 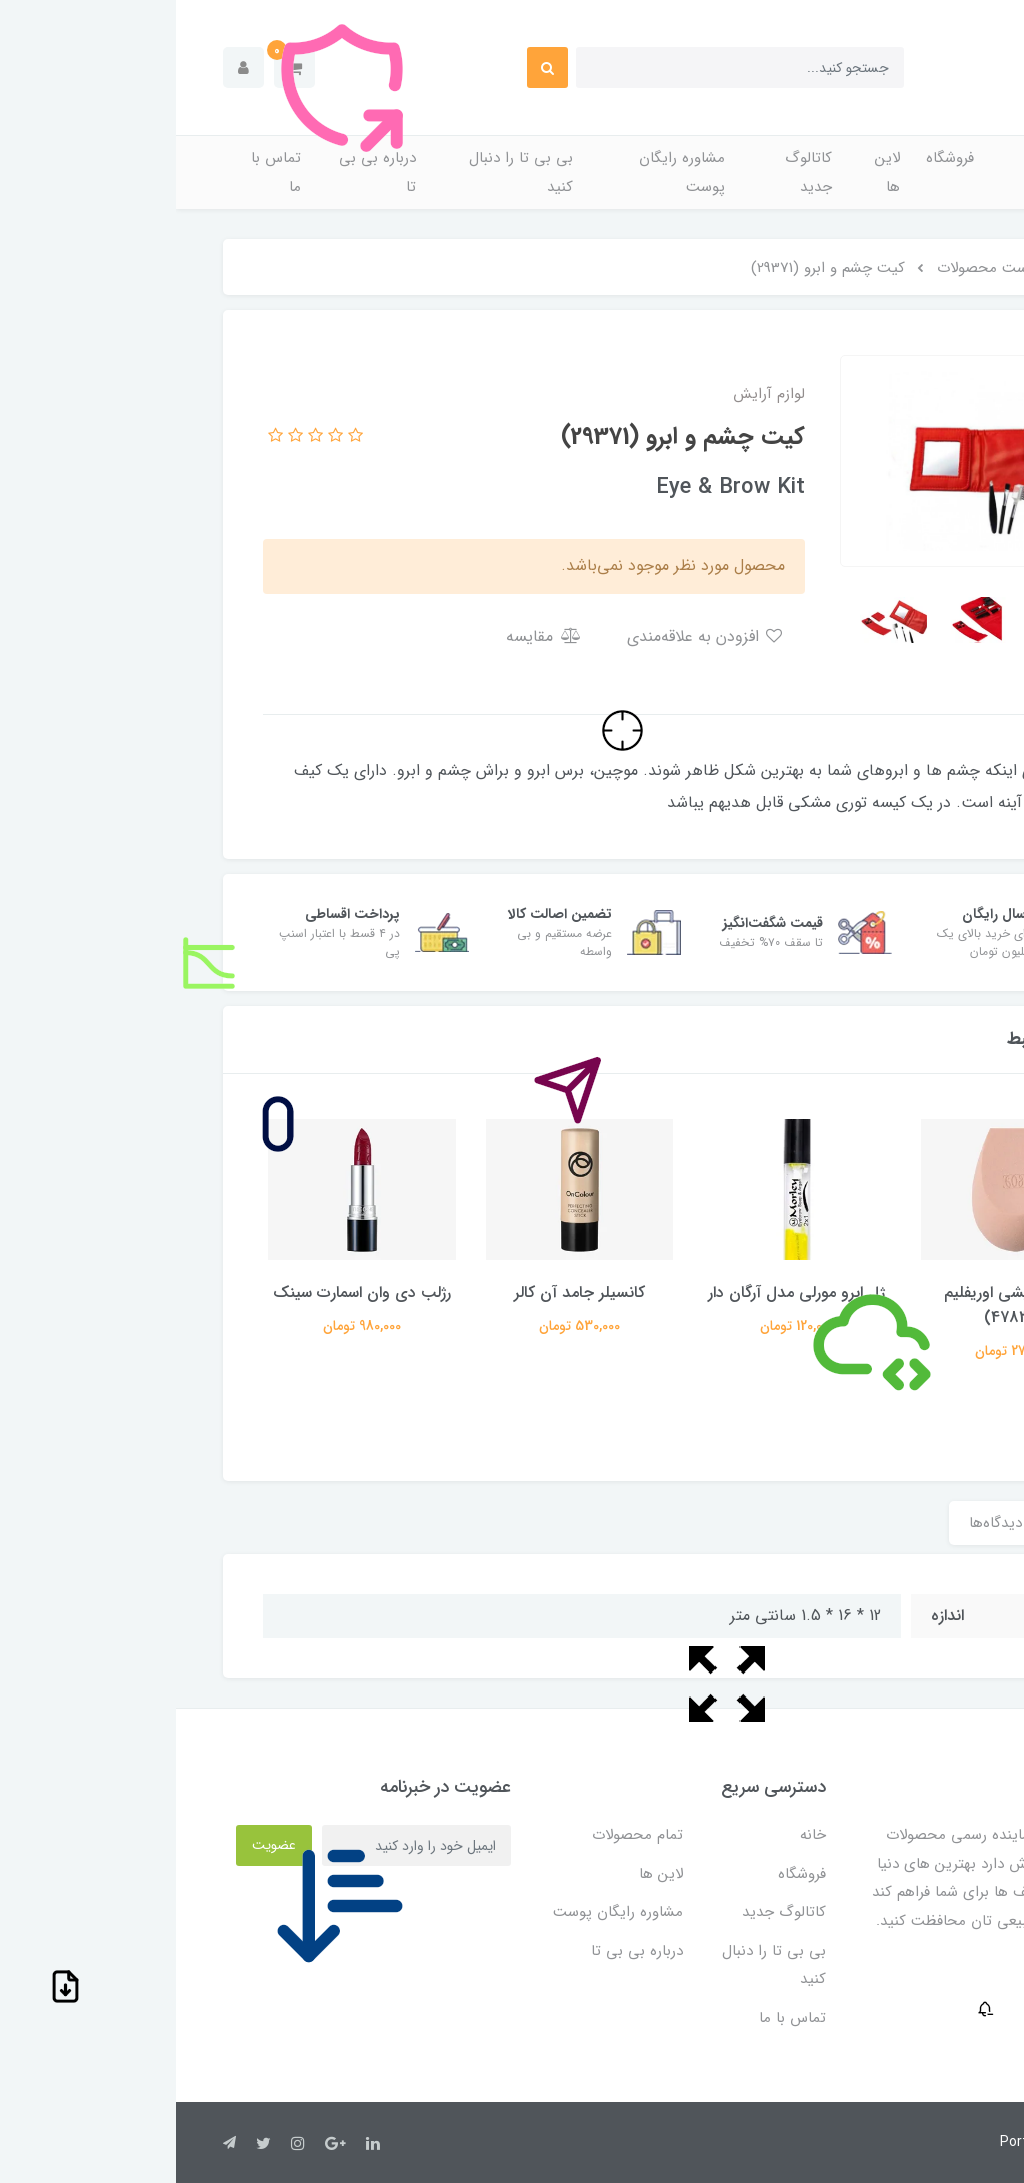 I want to click on expand to fullscreen view, so click(x=727, y=1684).